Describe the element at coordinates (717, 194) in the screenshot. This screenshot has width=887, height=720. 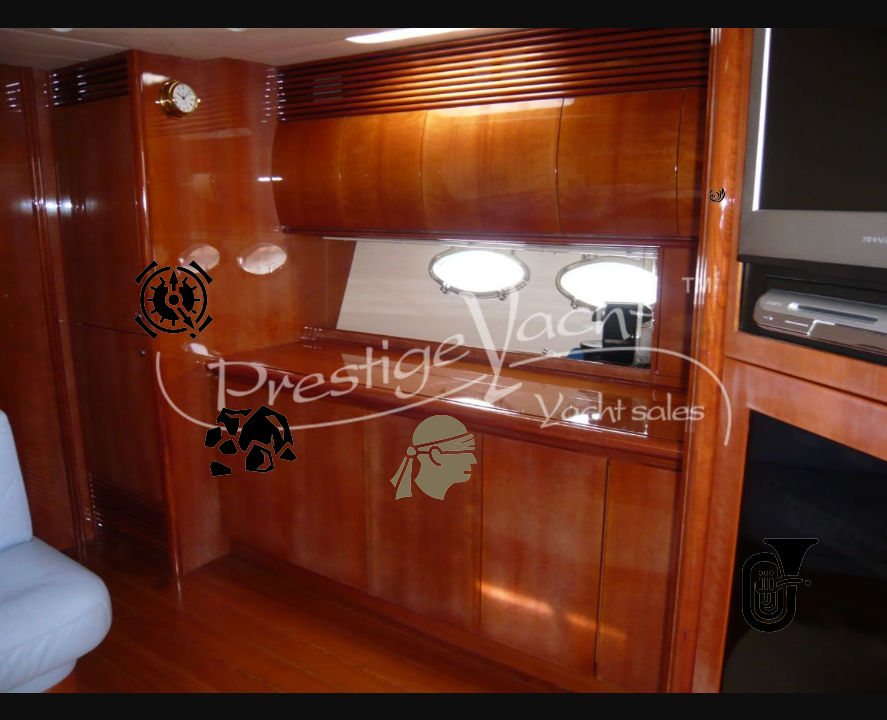
I see `indicates a fire or flame spell with spin effect in a game` at that location.